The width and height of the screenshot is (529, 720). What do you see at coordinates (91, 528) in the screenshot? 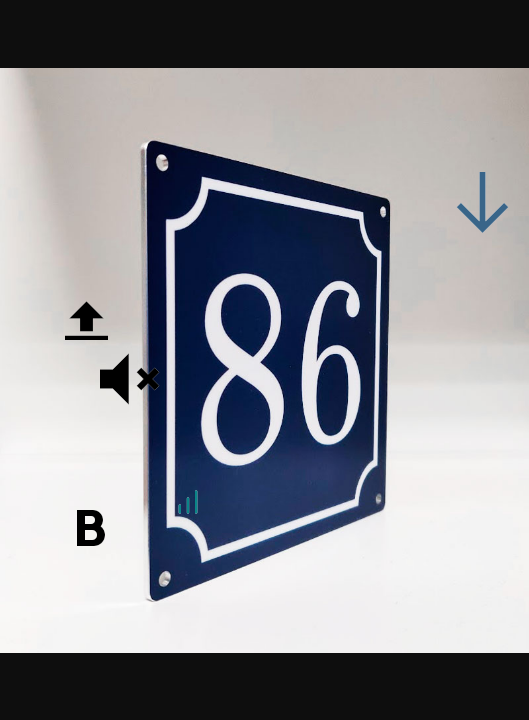
I see `apply bold formatting to selected text` at bounding box center [91, 528].